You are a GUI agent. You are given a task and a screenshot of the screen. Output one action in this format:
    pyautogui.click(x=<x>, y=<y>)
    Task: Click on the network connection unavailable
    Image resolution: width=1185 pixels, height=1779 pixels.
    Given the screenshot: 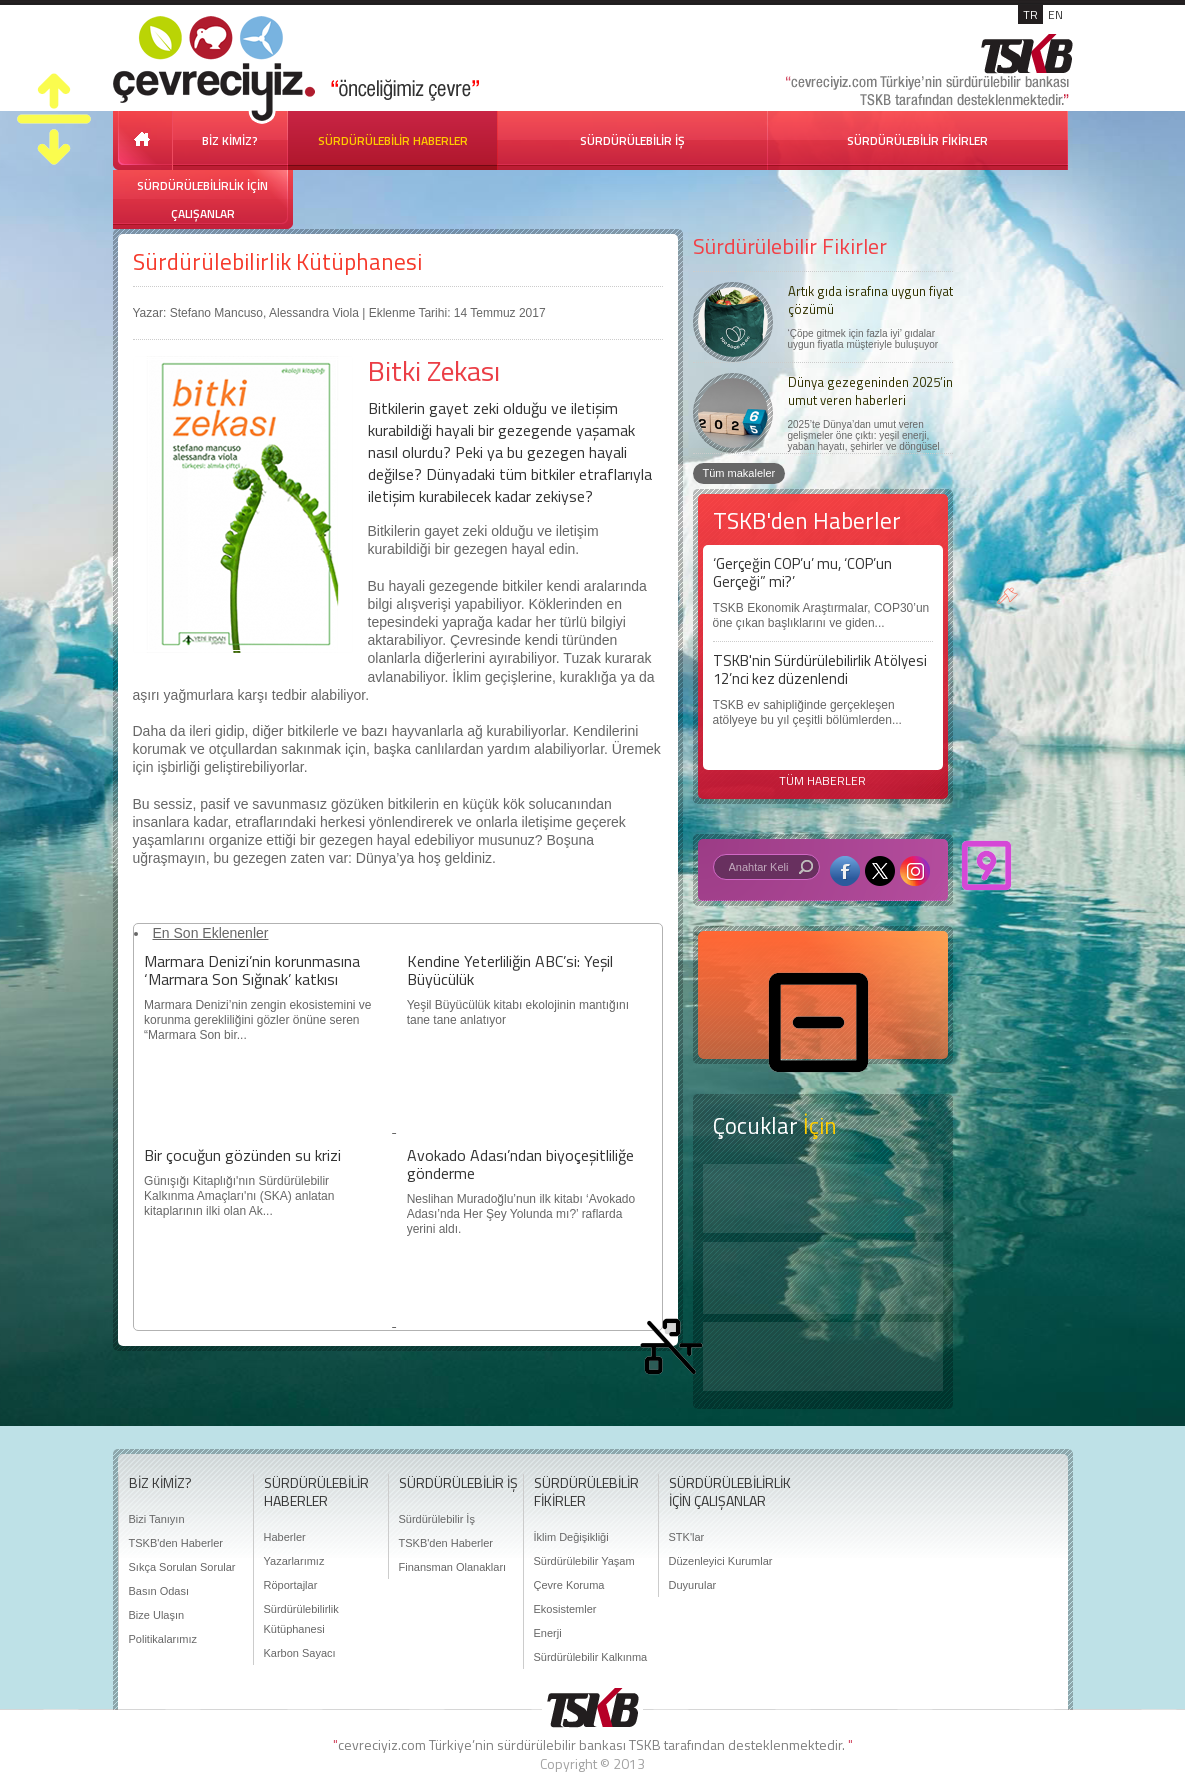 What is the action you would take?
    pyautogui.click(x=671, y=1347)
    